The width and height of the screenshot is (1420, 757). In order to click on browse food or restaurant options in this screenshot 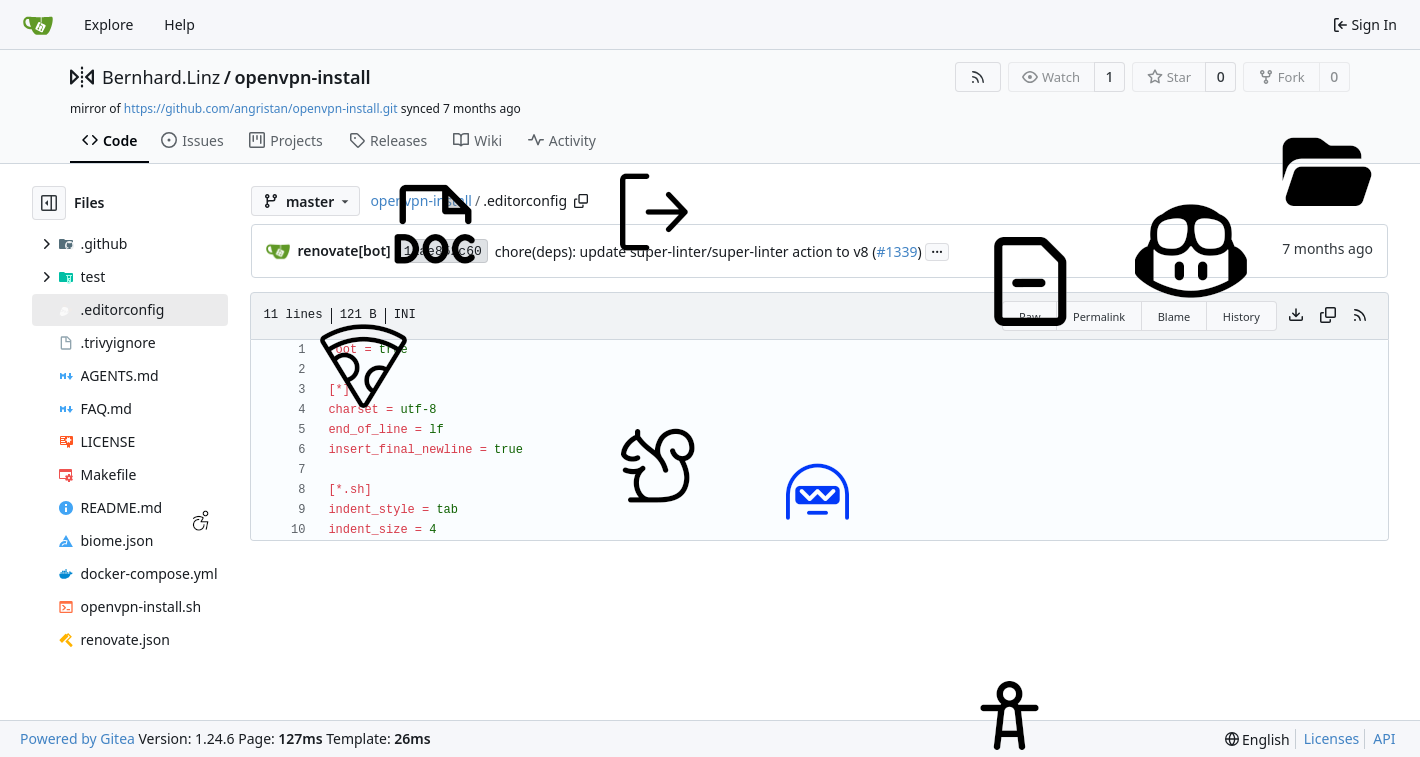, I will do `click(363, 364)`.